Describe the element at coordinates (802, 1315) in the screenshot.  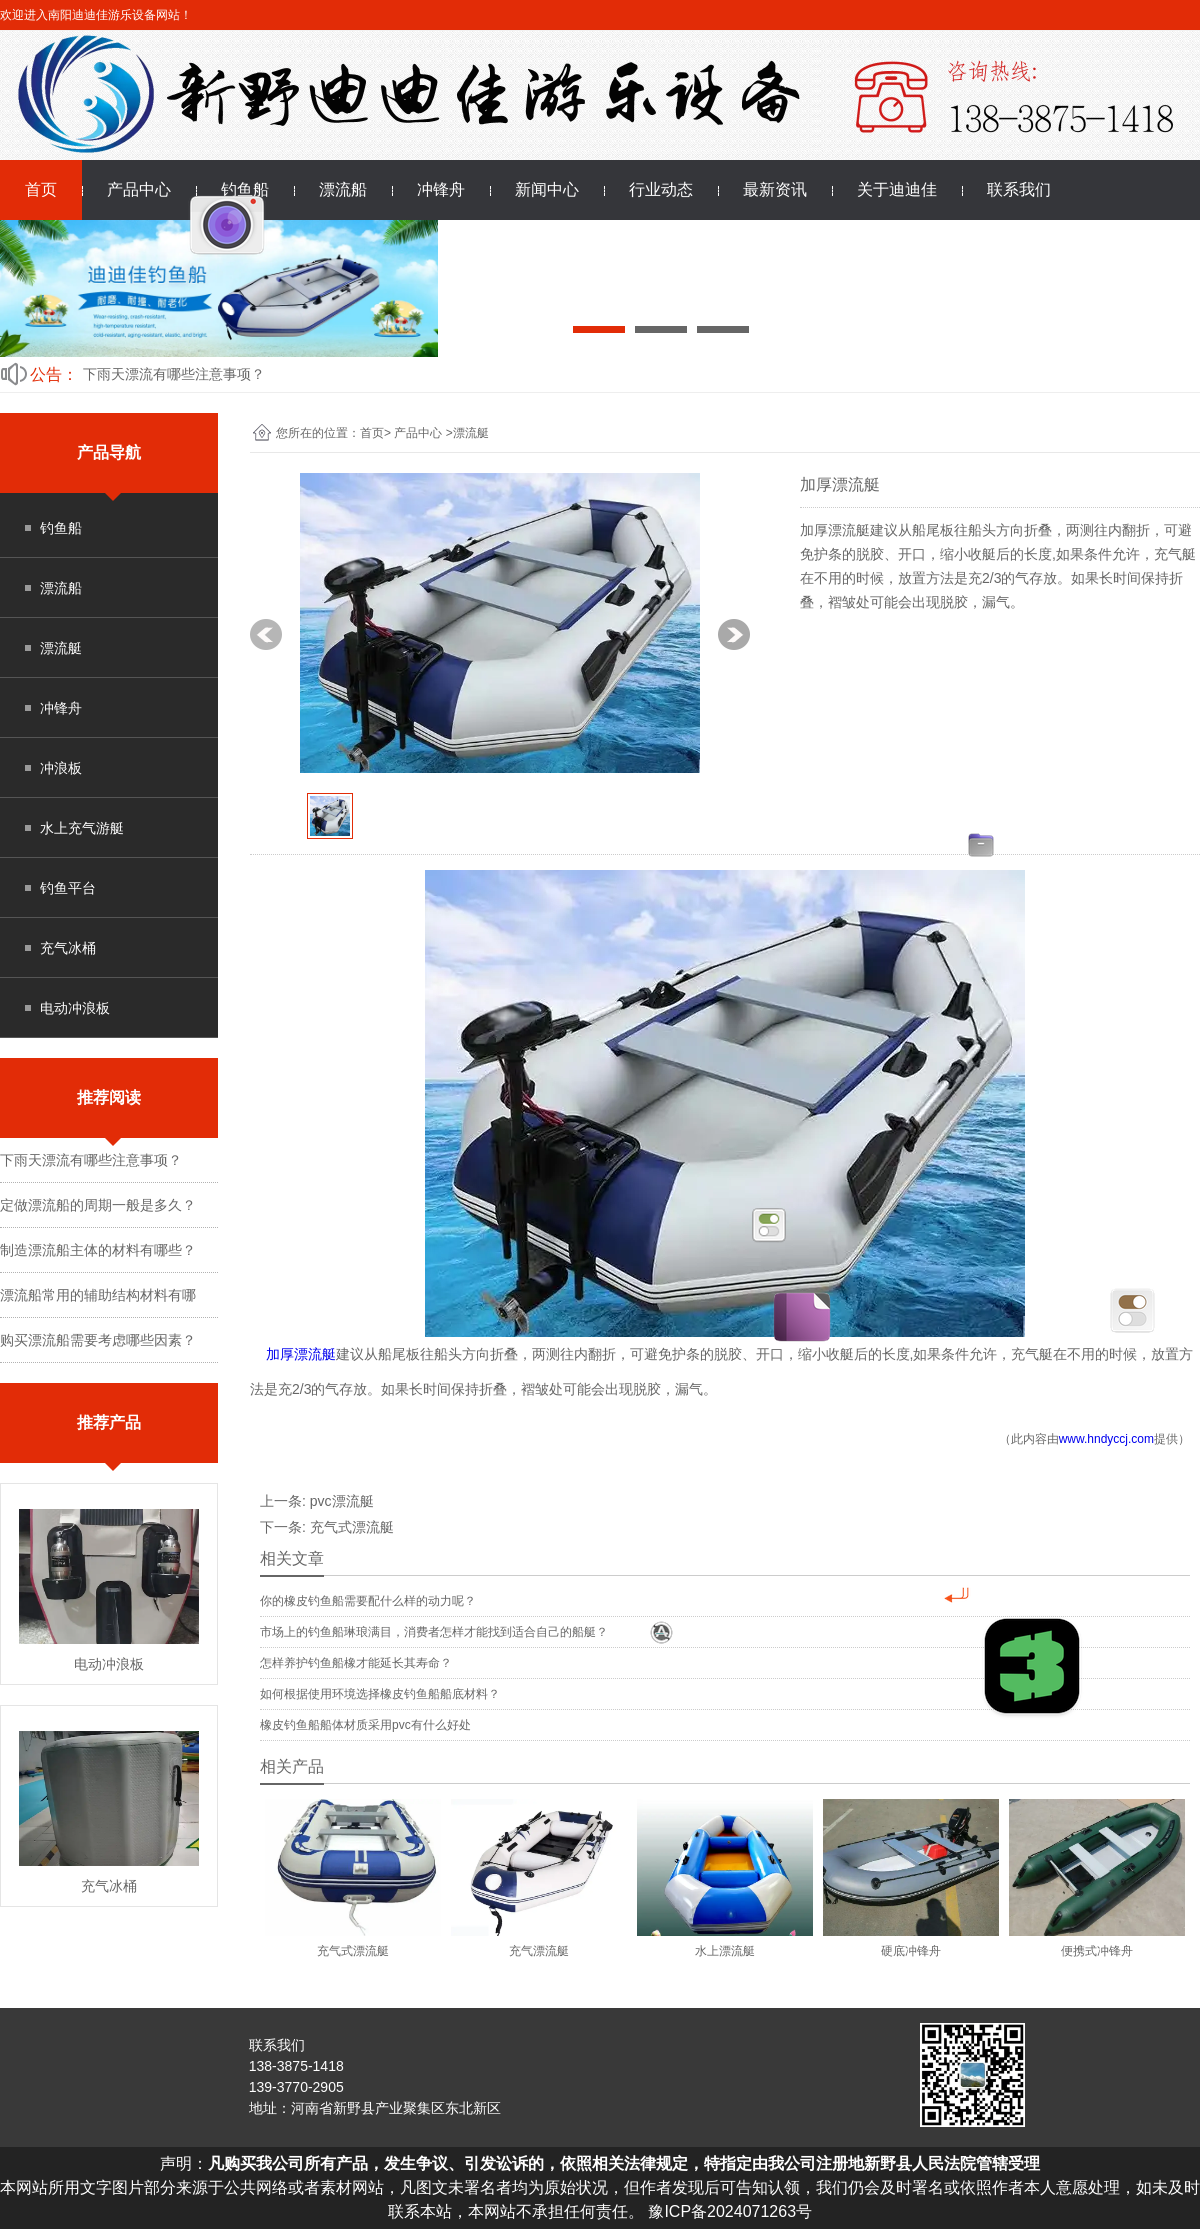
I see `change desktop wallpaper settings` at that location.